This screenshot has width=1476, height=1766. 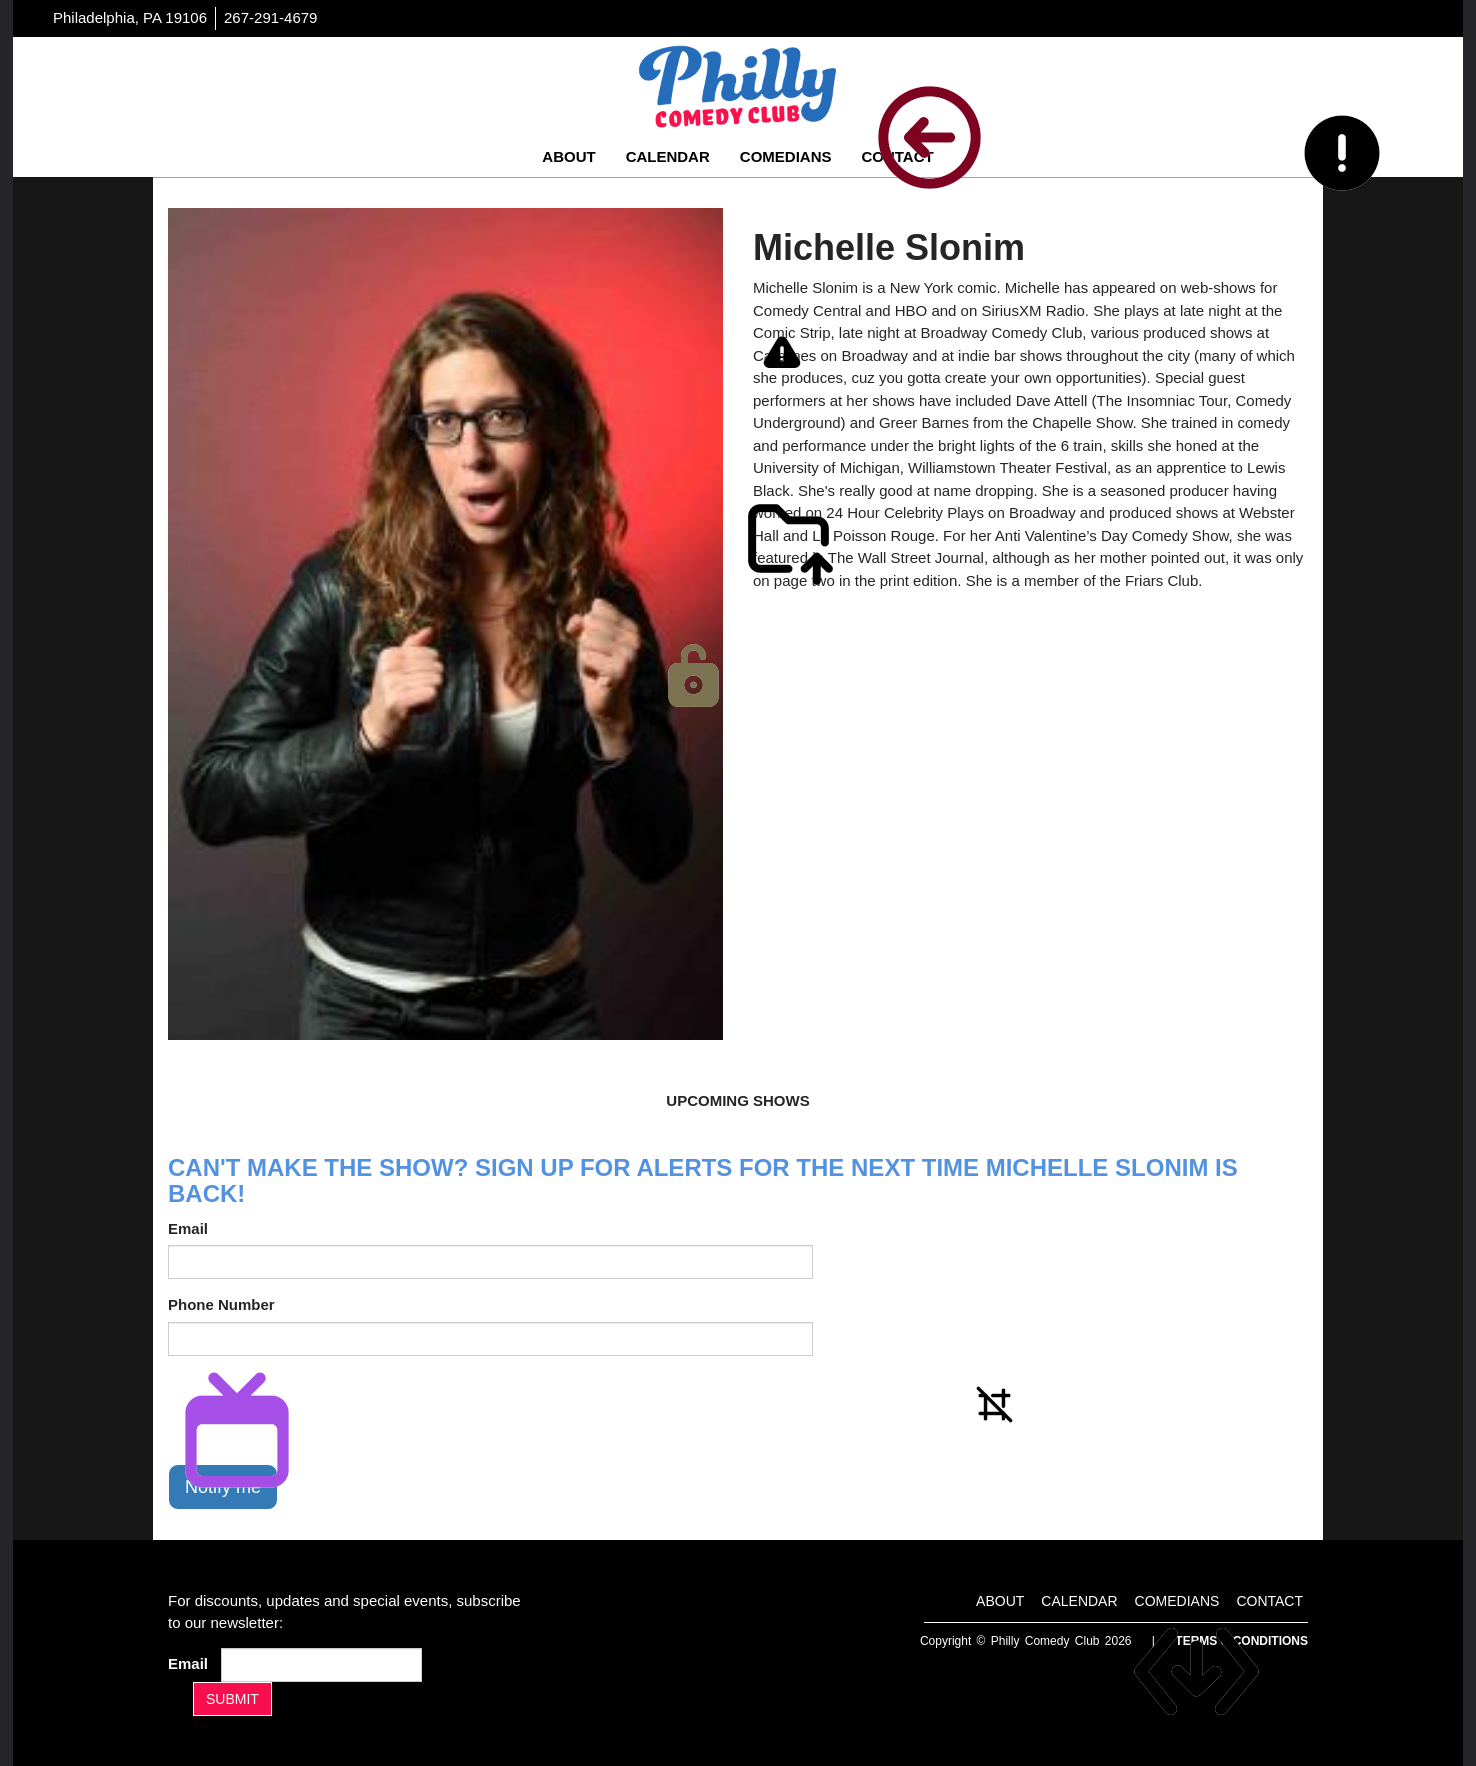 What do you see at coordinates (1342, 153) in the screenshot?
I see `indicates an error or warning state` at bounding box center [1342, 153].